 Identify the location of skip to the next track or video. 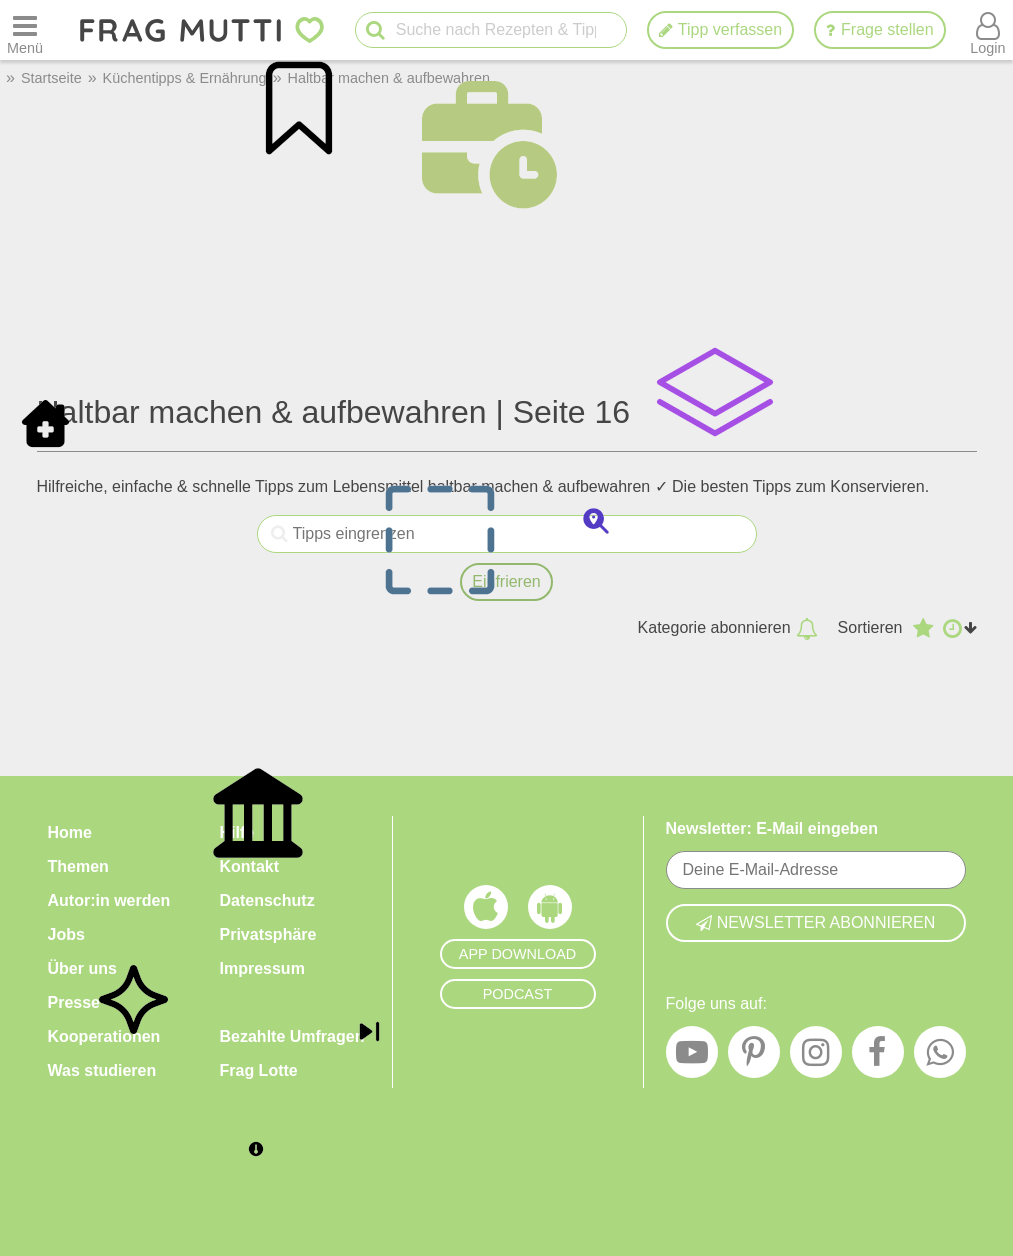
(369, 1031).